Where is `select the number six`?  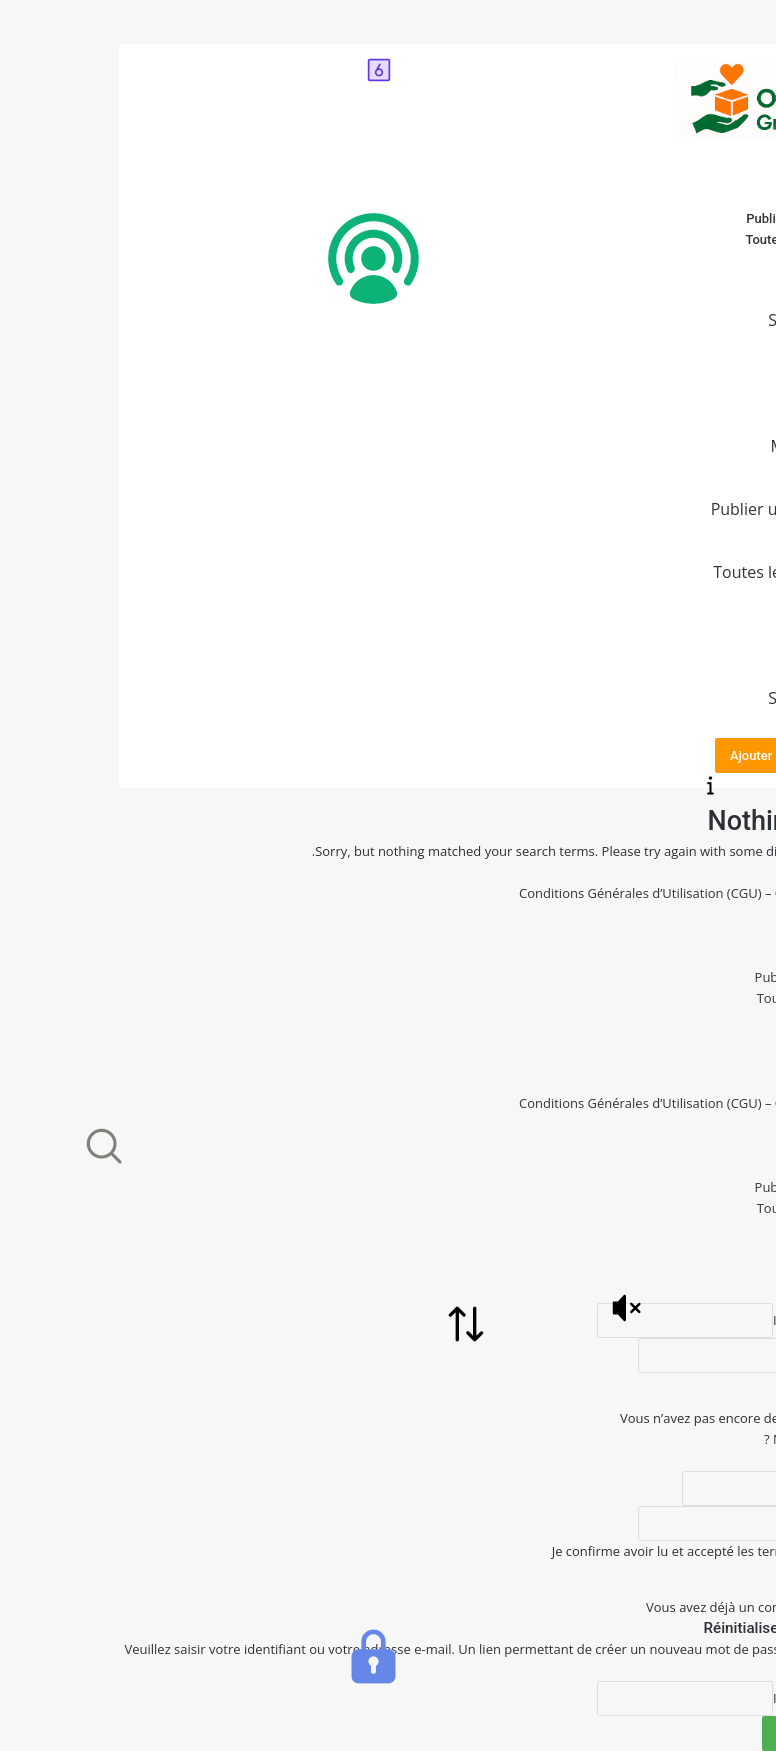
select the number six is located at coordinates (379, 70).